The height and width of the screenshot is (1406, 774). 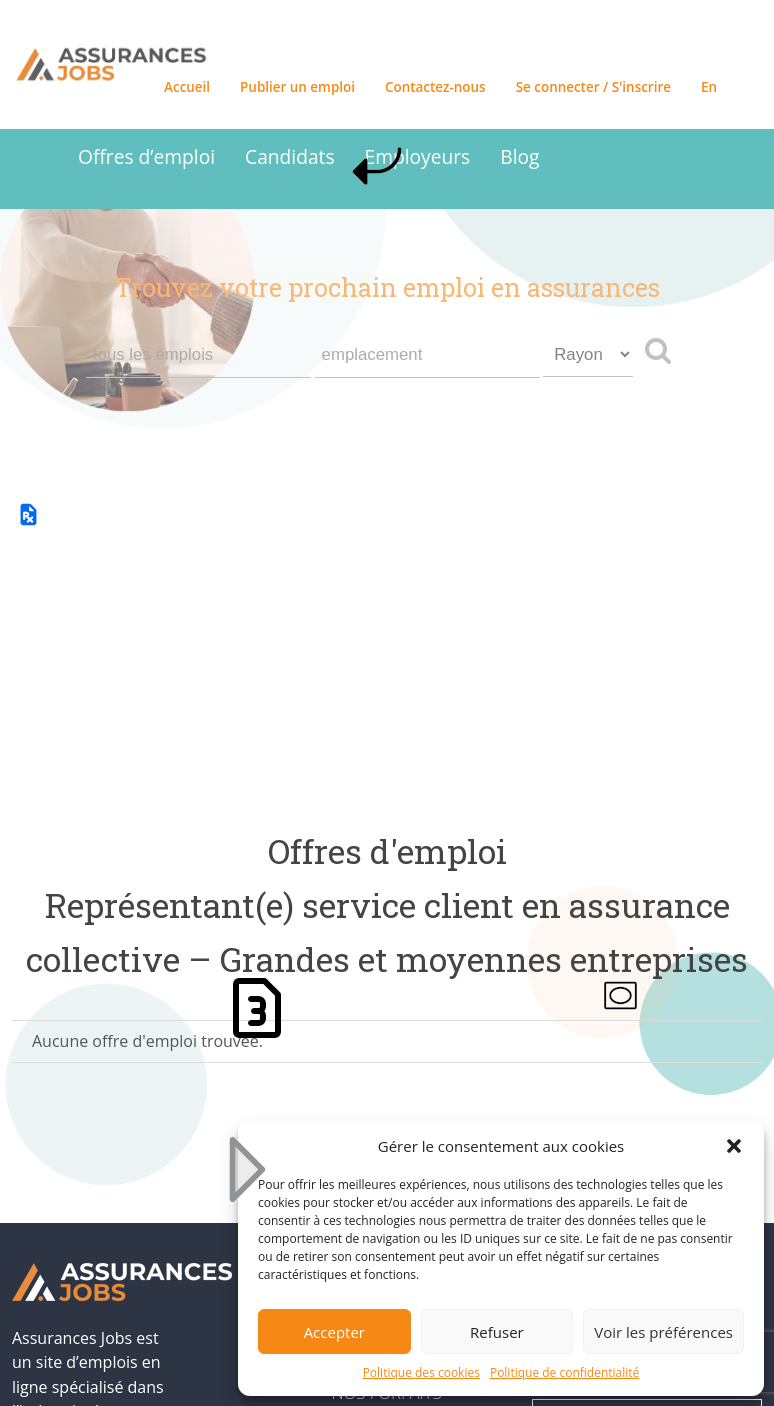 I want to click on navigate to the next item or screen, so click(x=244, y=1169).